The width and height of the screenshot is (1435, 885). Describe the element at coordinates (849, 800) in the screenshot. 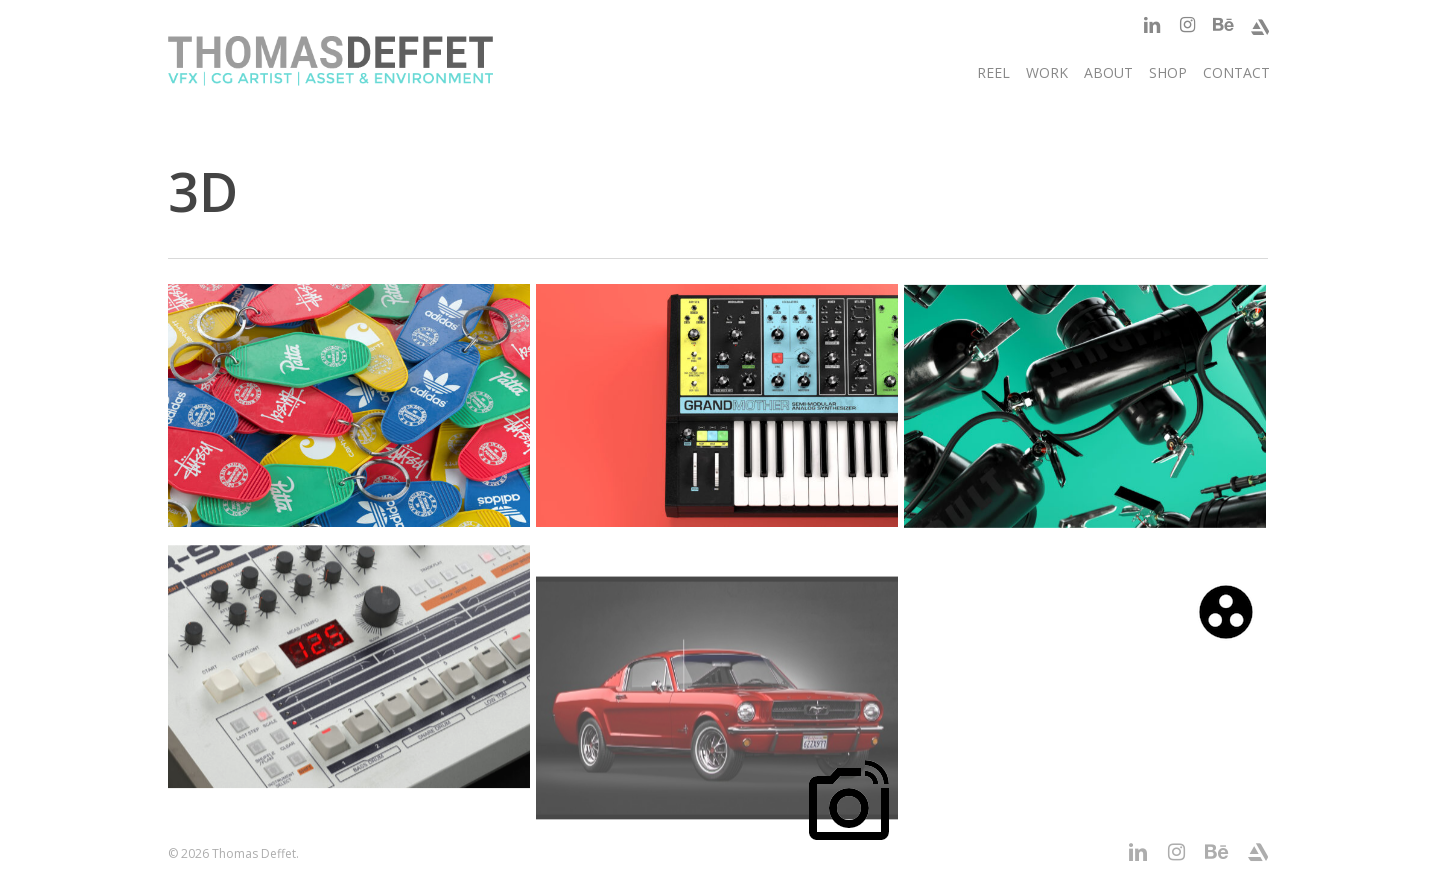

I see `connect to a wireless or external camera` at that location.